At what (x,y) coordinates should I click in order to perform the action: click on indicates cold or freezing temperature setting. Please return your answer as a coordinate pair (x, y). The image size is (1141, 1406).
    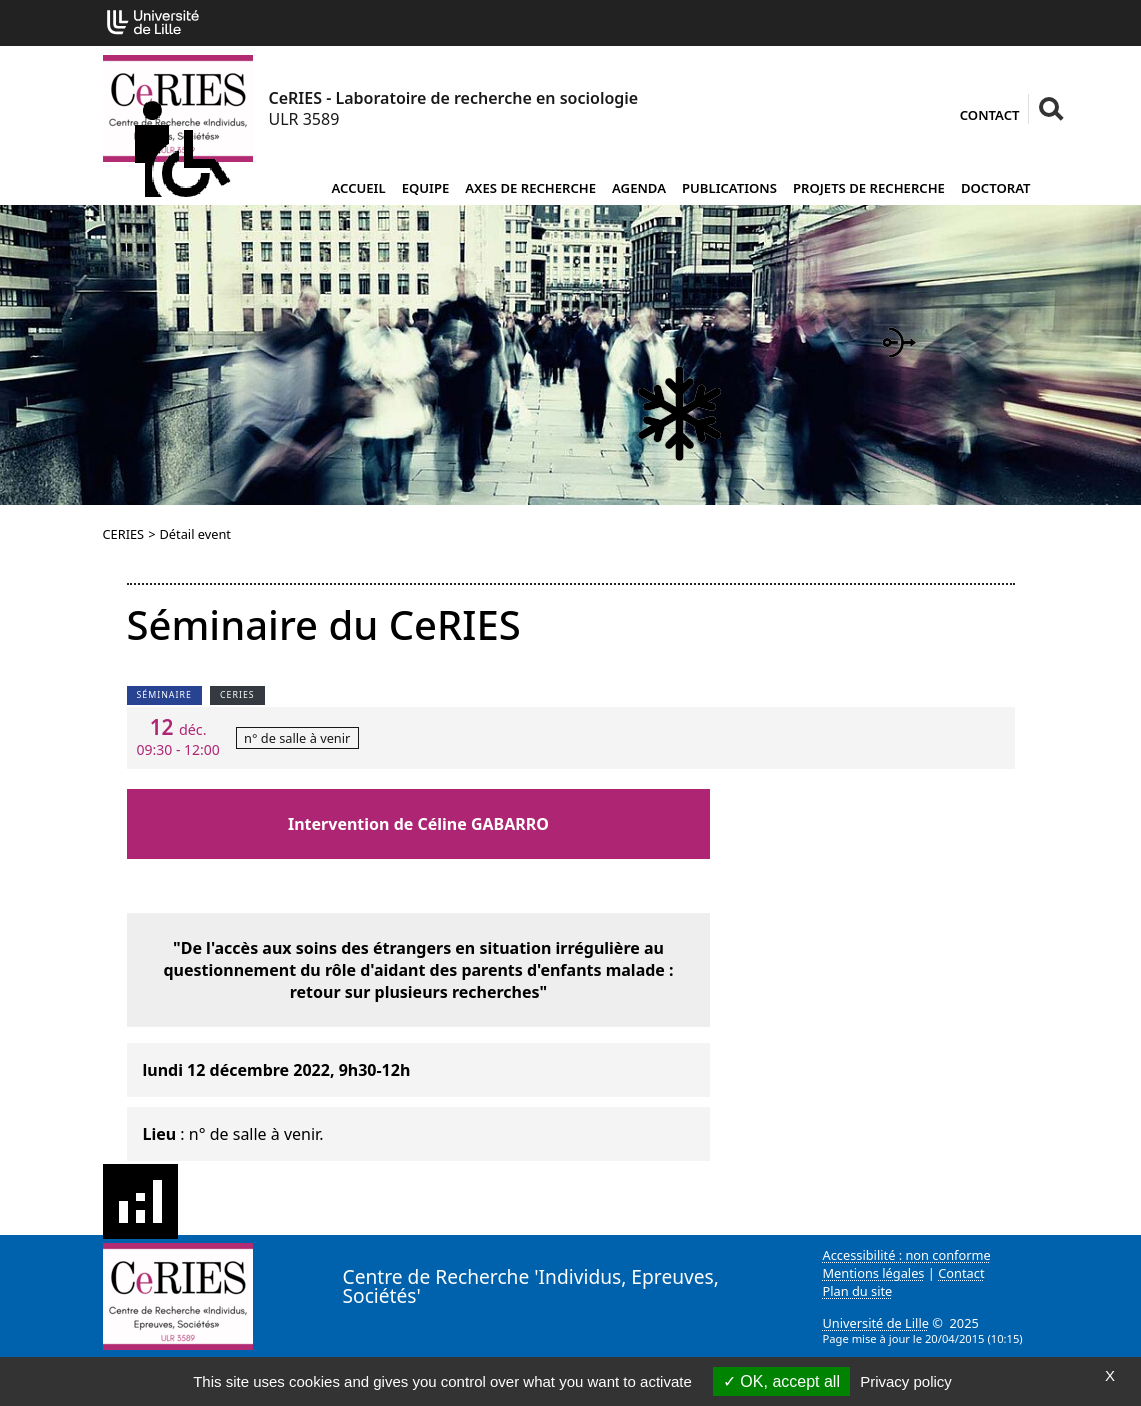
    Looking at the image, I should click on (679, 413).